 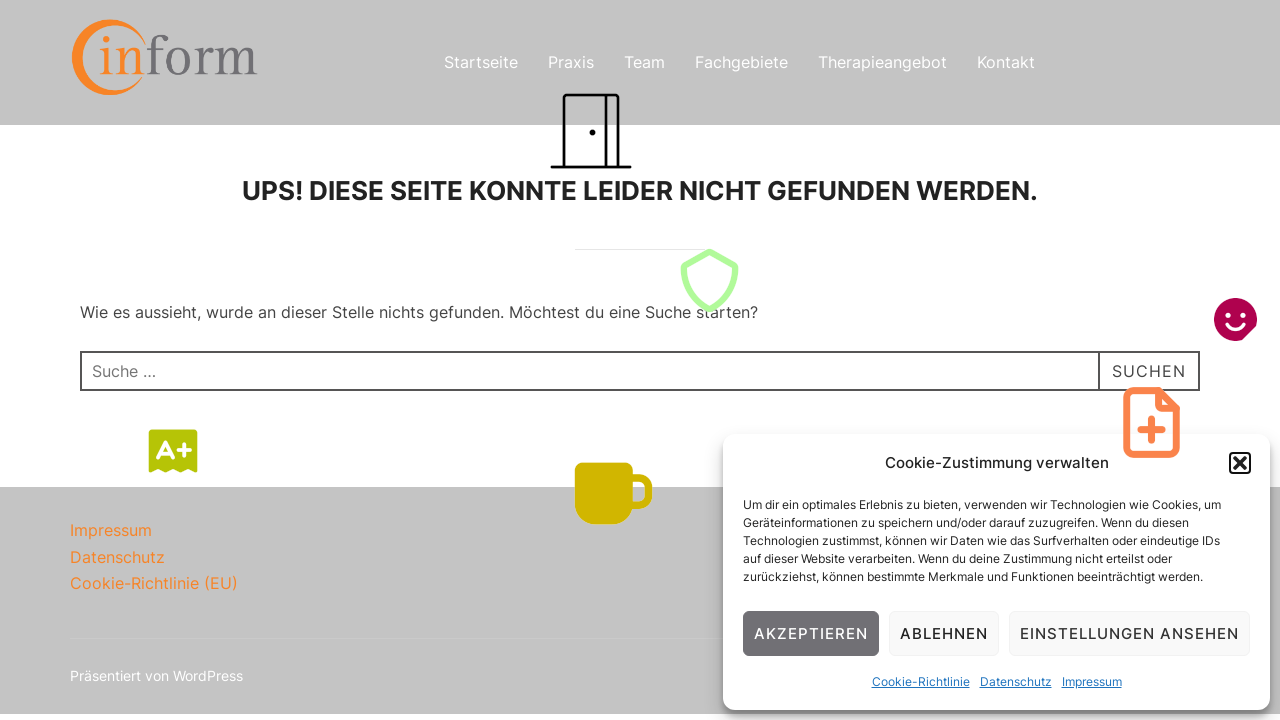 What do you see at coordinates (1151, 422) in the screenshot?
I see `create a new file` at bounding box center [1151, 422].